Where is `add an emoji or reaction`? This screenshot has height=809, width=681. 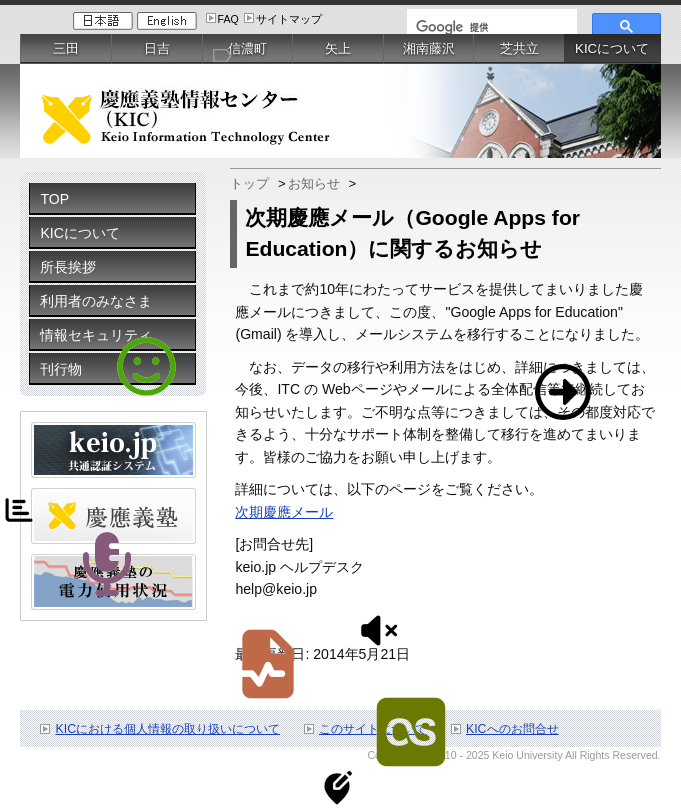
add an emoji or reaction is located at coordinates (146, 366).